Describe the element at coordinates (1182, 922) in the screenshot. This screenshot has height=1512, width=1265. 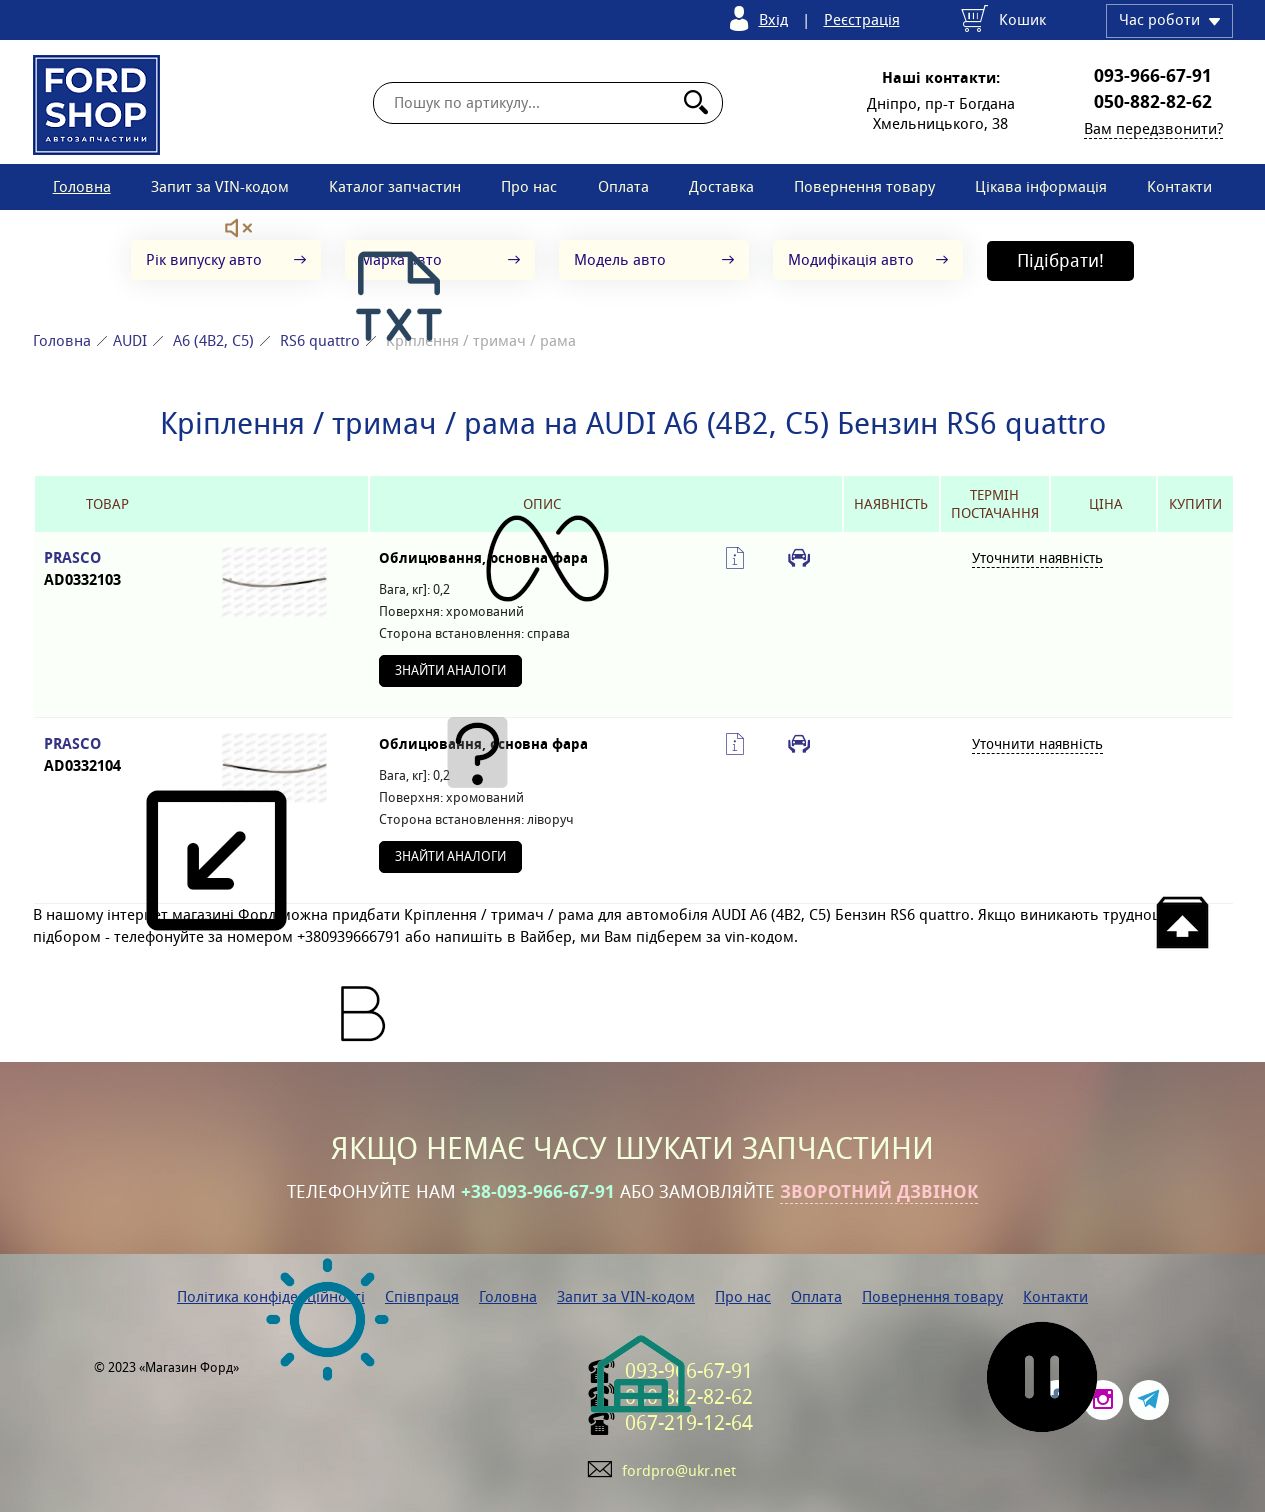
I see `unarchive an item or message` at that location.